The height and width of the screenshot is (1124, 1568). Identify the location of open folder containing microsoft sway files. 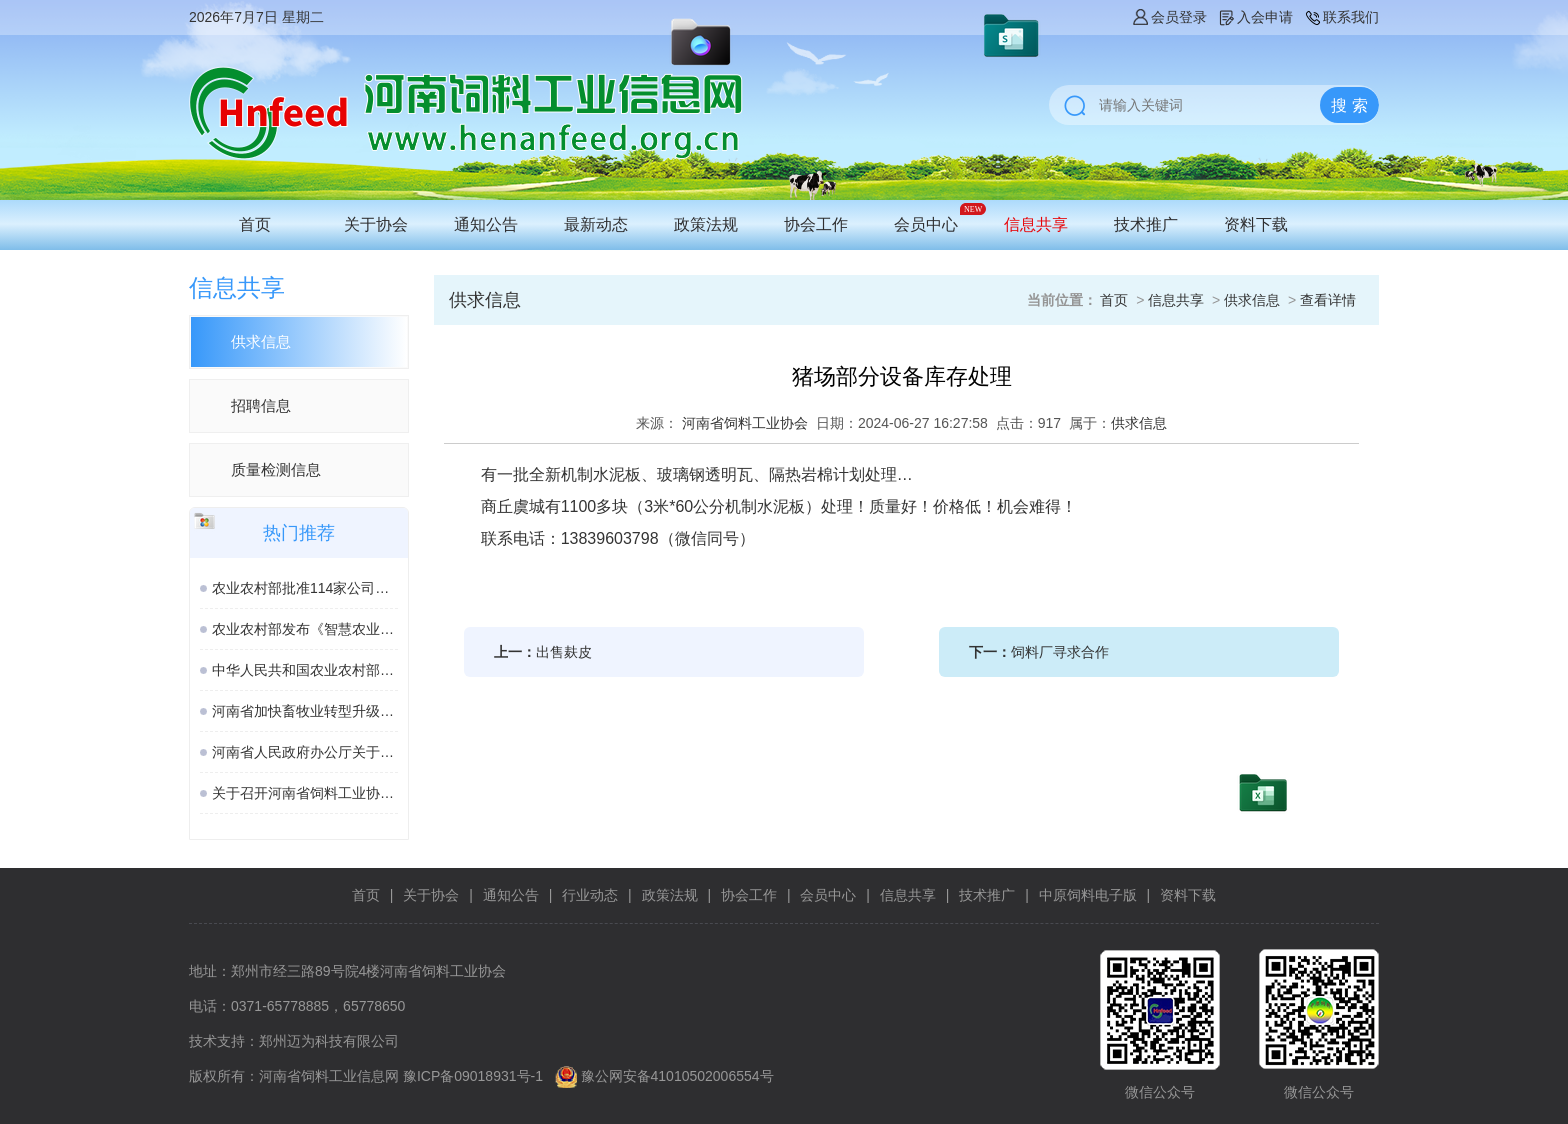
(1011, 37).